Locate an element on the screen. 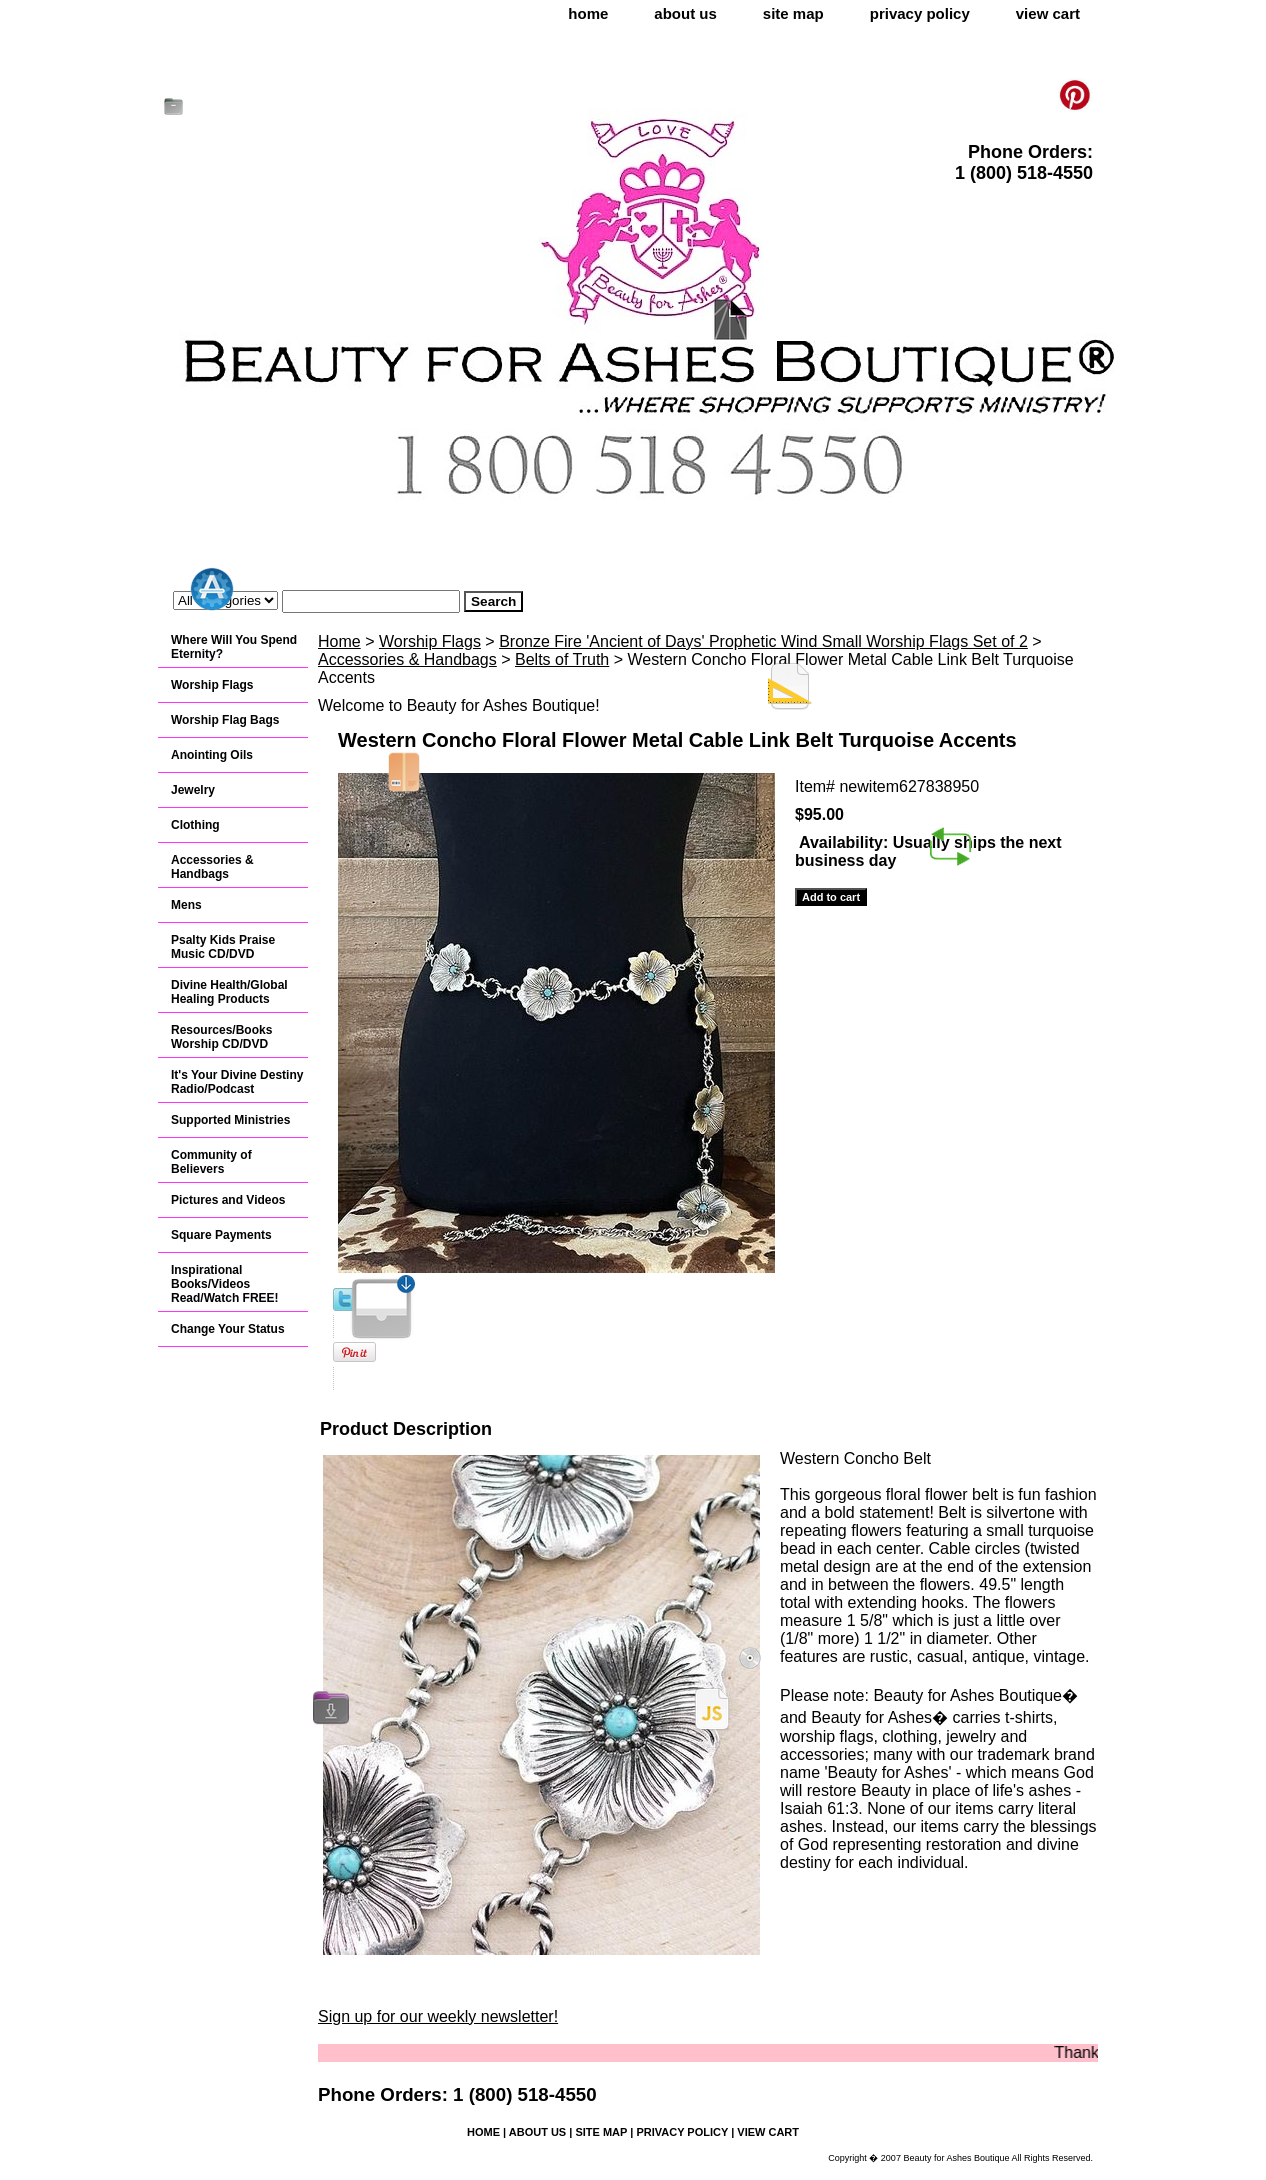  access your email inbox is located at coordinates (381, 1308).